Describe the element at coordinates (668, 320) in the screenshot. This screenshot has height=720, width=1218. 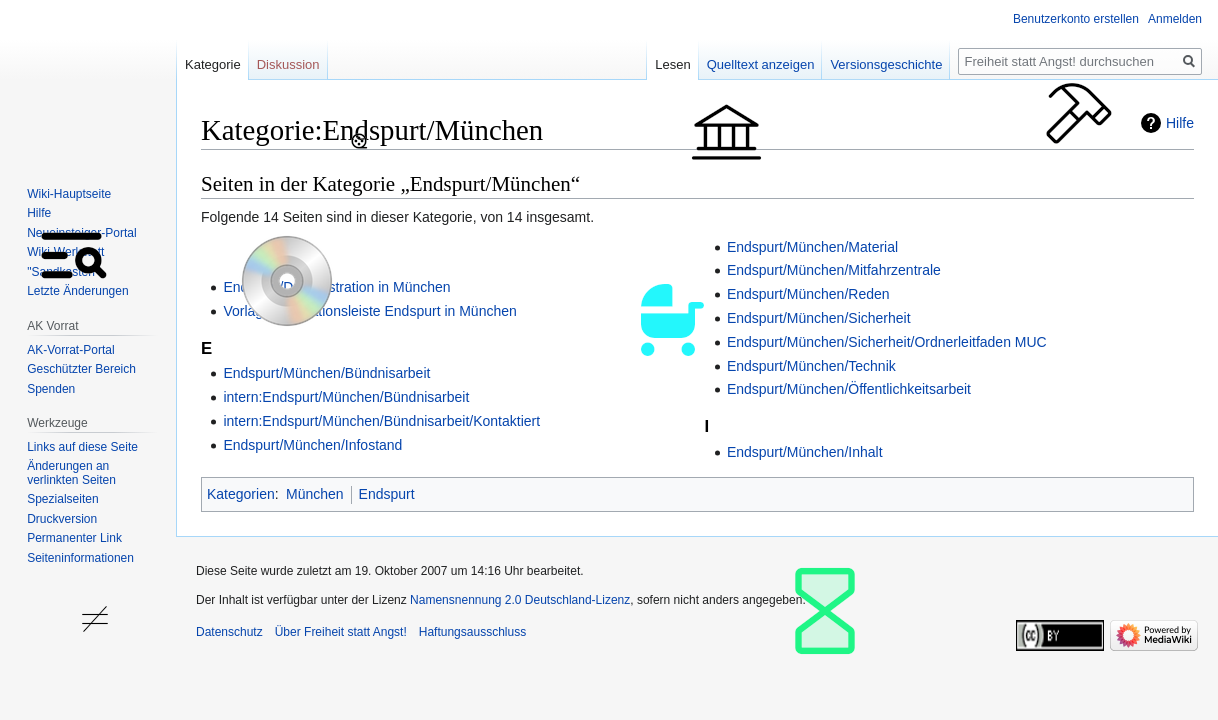
I see `access baby or parenting-related features` at that location.